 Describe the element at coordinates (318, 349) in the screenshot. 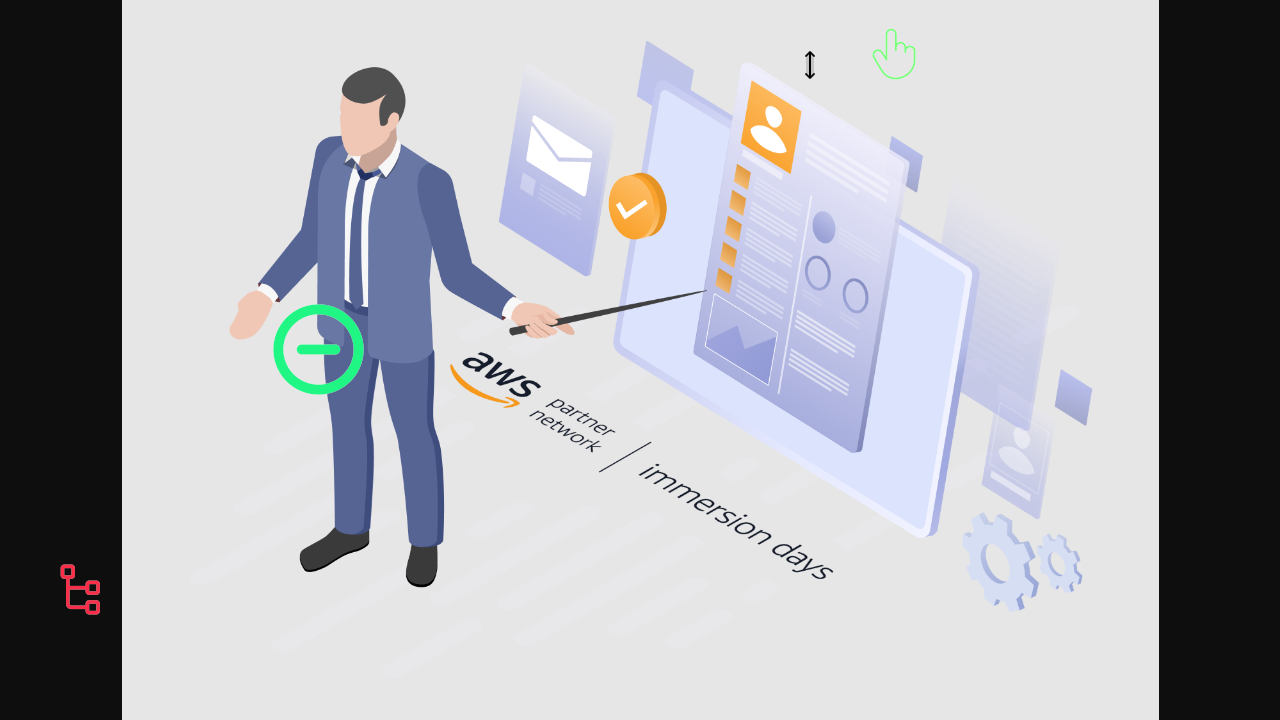

I see `remove an item from a list or cart` at that location.